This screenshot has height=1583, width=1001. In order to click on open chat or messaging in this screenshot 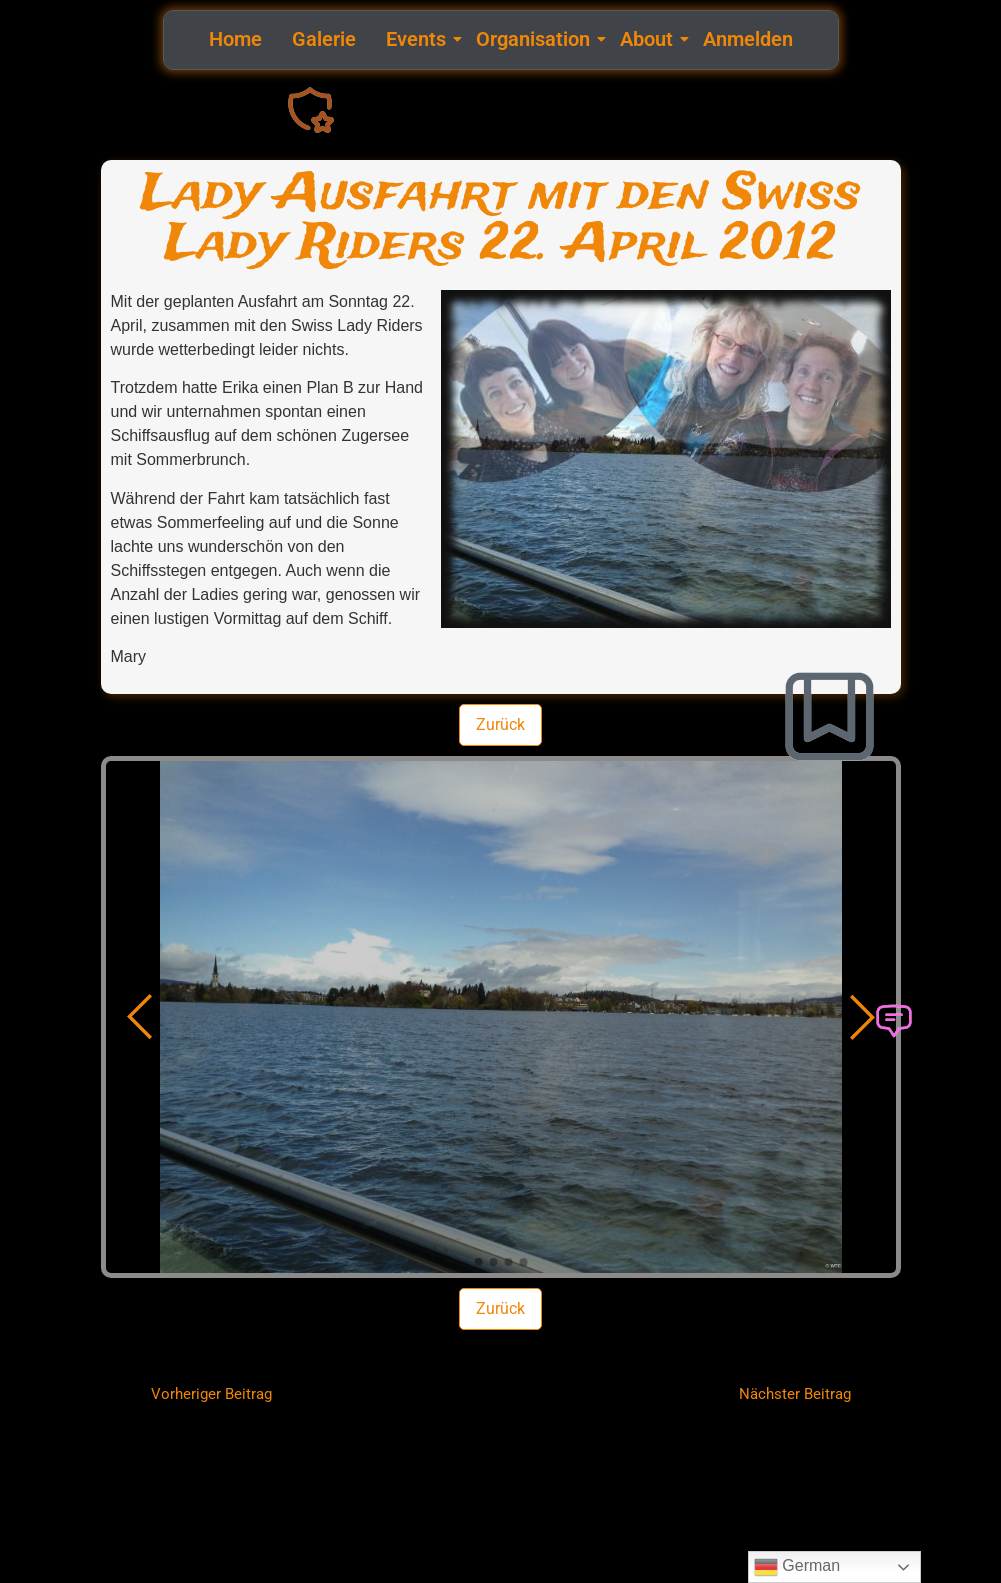, I will do `click(894, 1021)`.